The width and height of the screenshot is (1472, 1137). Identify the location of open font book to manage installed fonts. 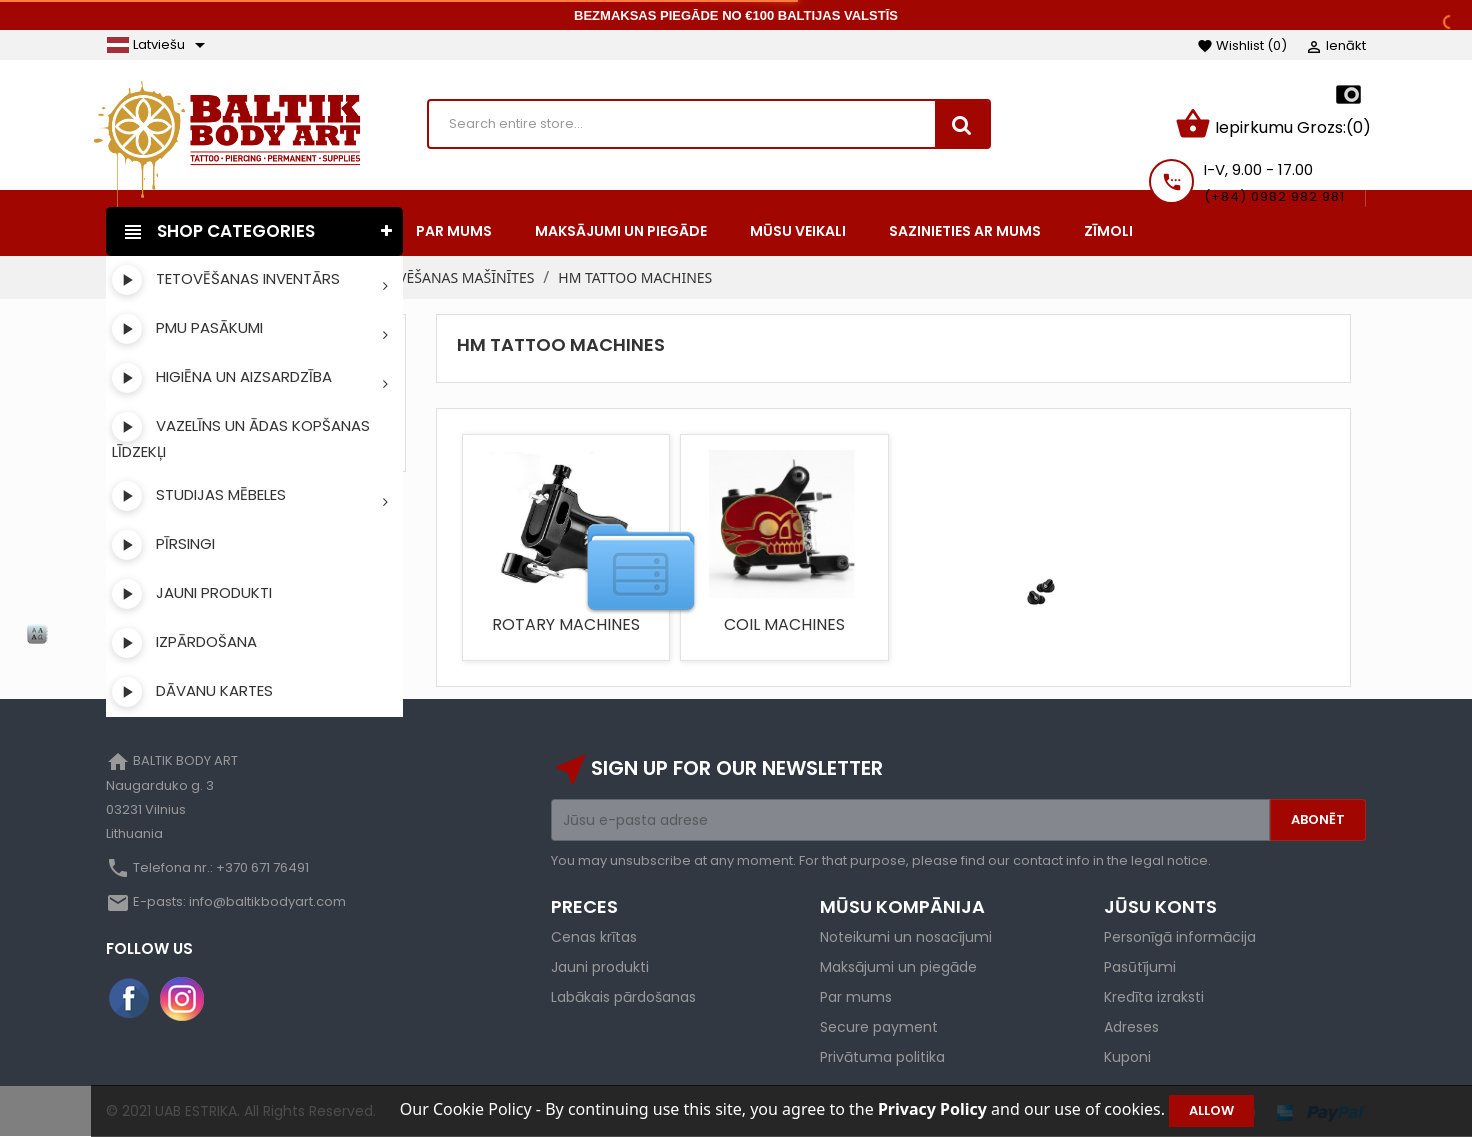
(37, 634).